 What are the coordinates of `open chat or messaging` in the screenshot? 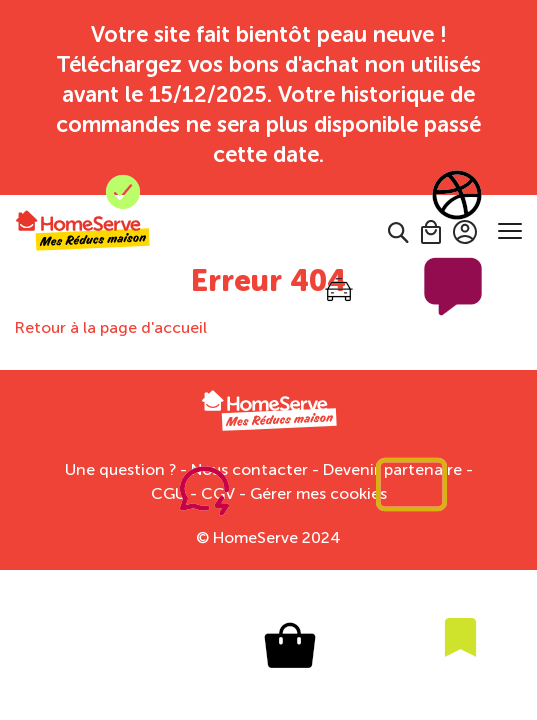 It's located at (453, 283).